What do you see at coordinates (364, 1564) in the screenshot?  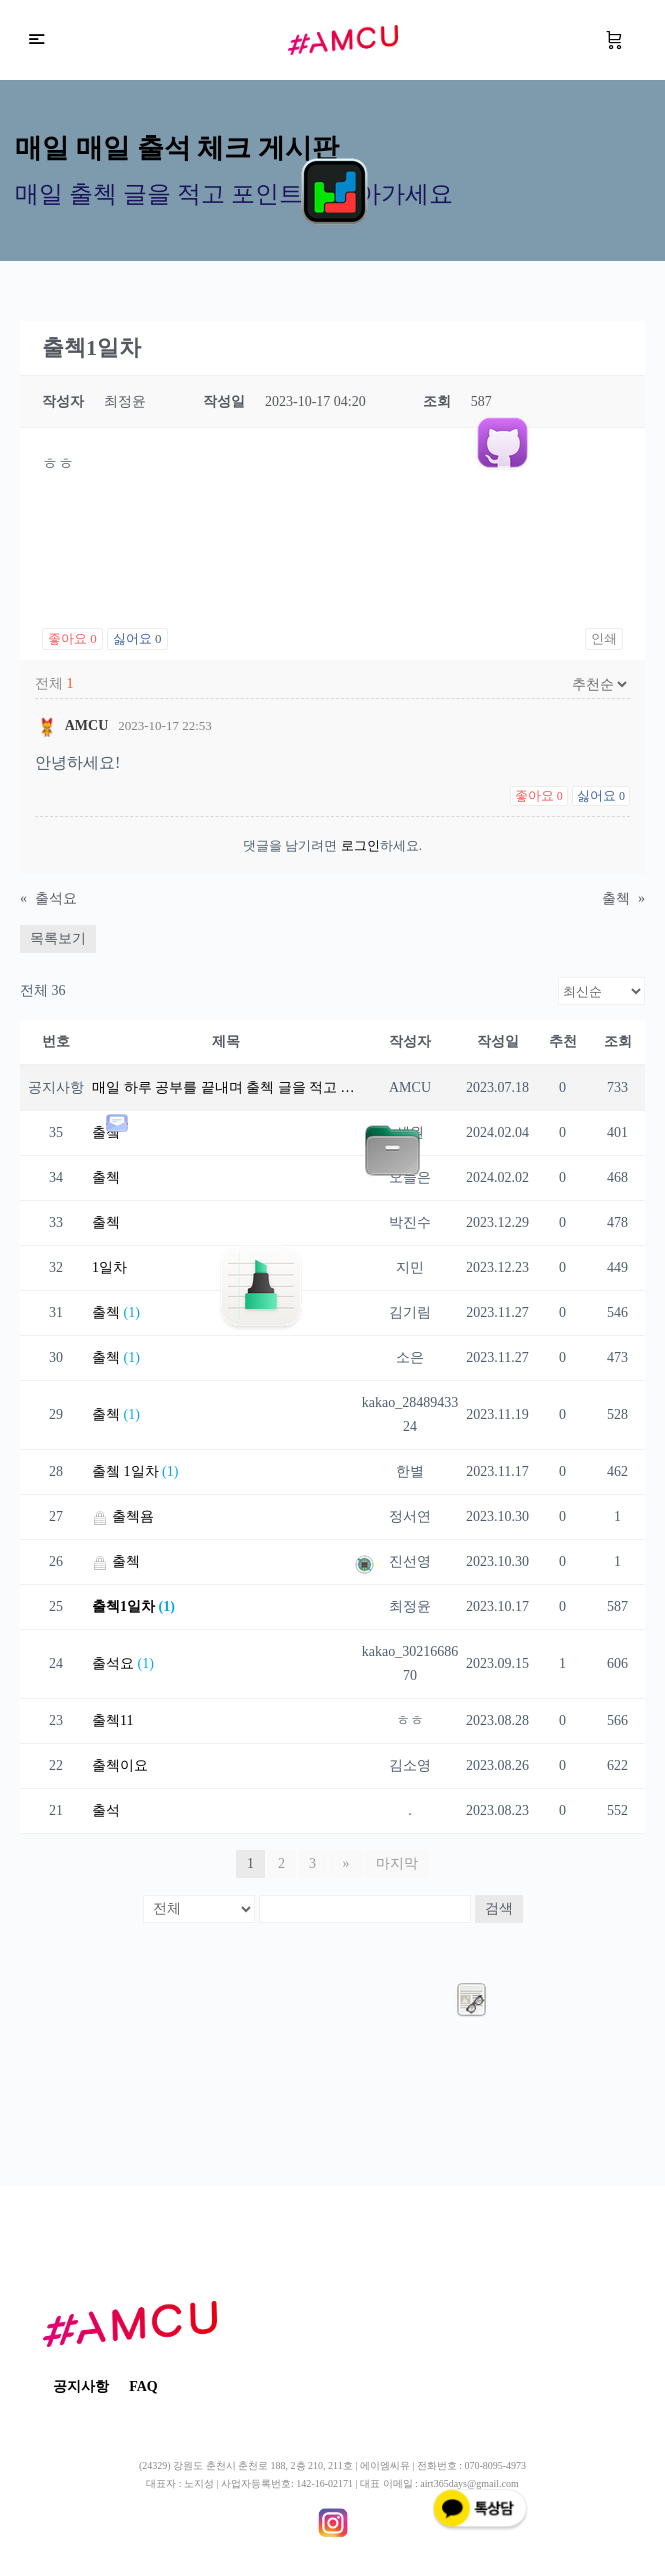 I see `access hardware driver settings` at bounding box center [364, 1564].